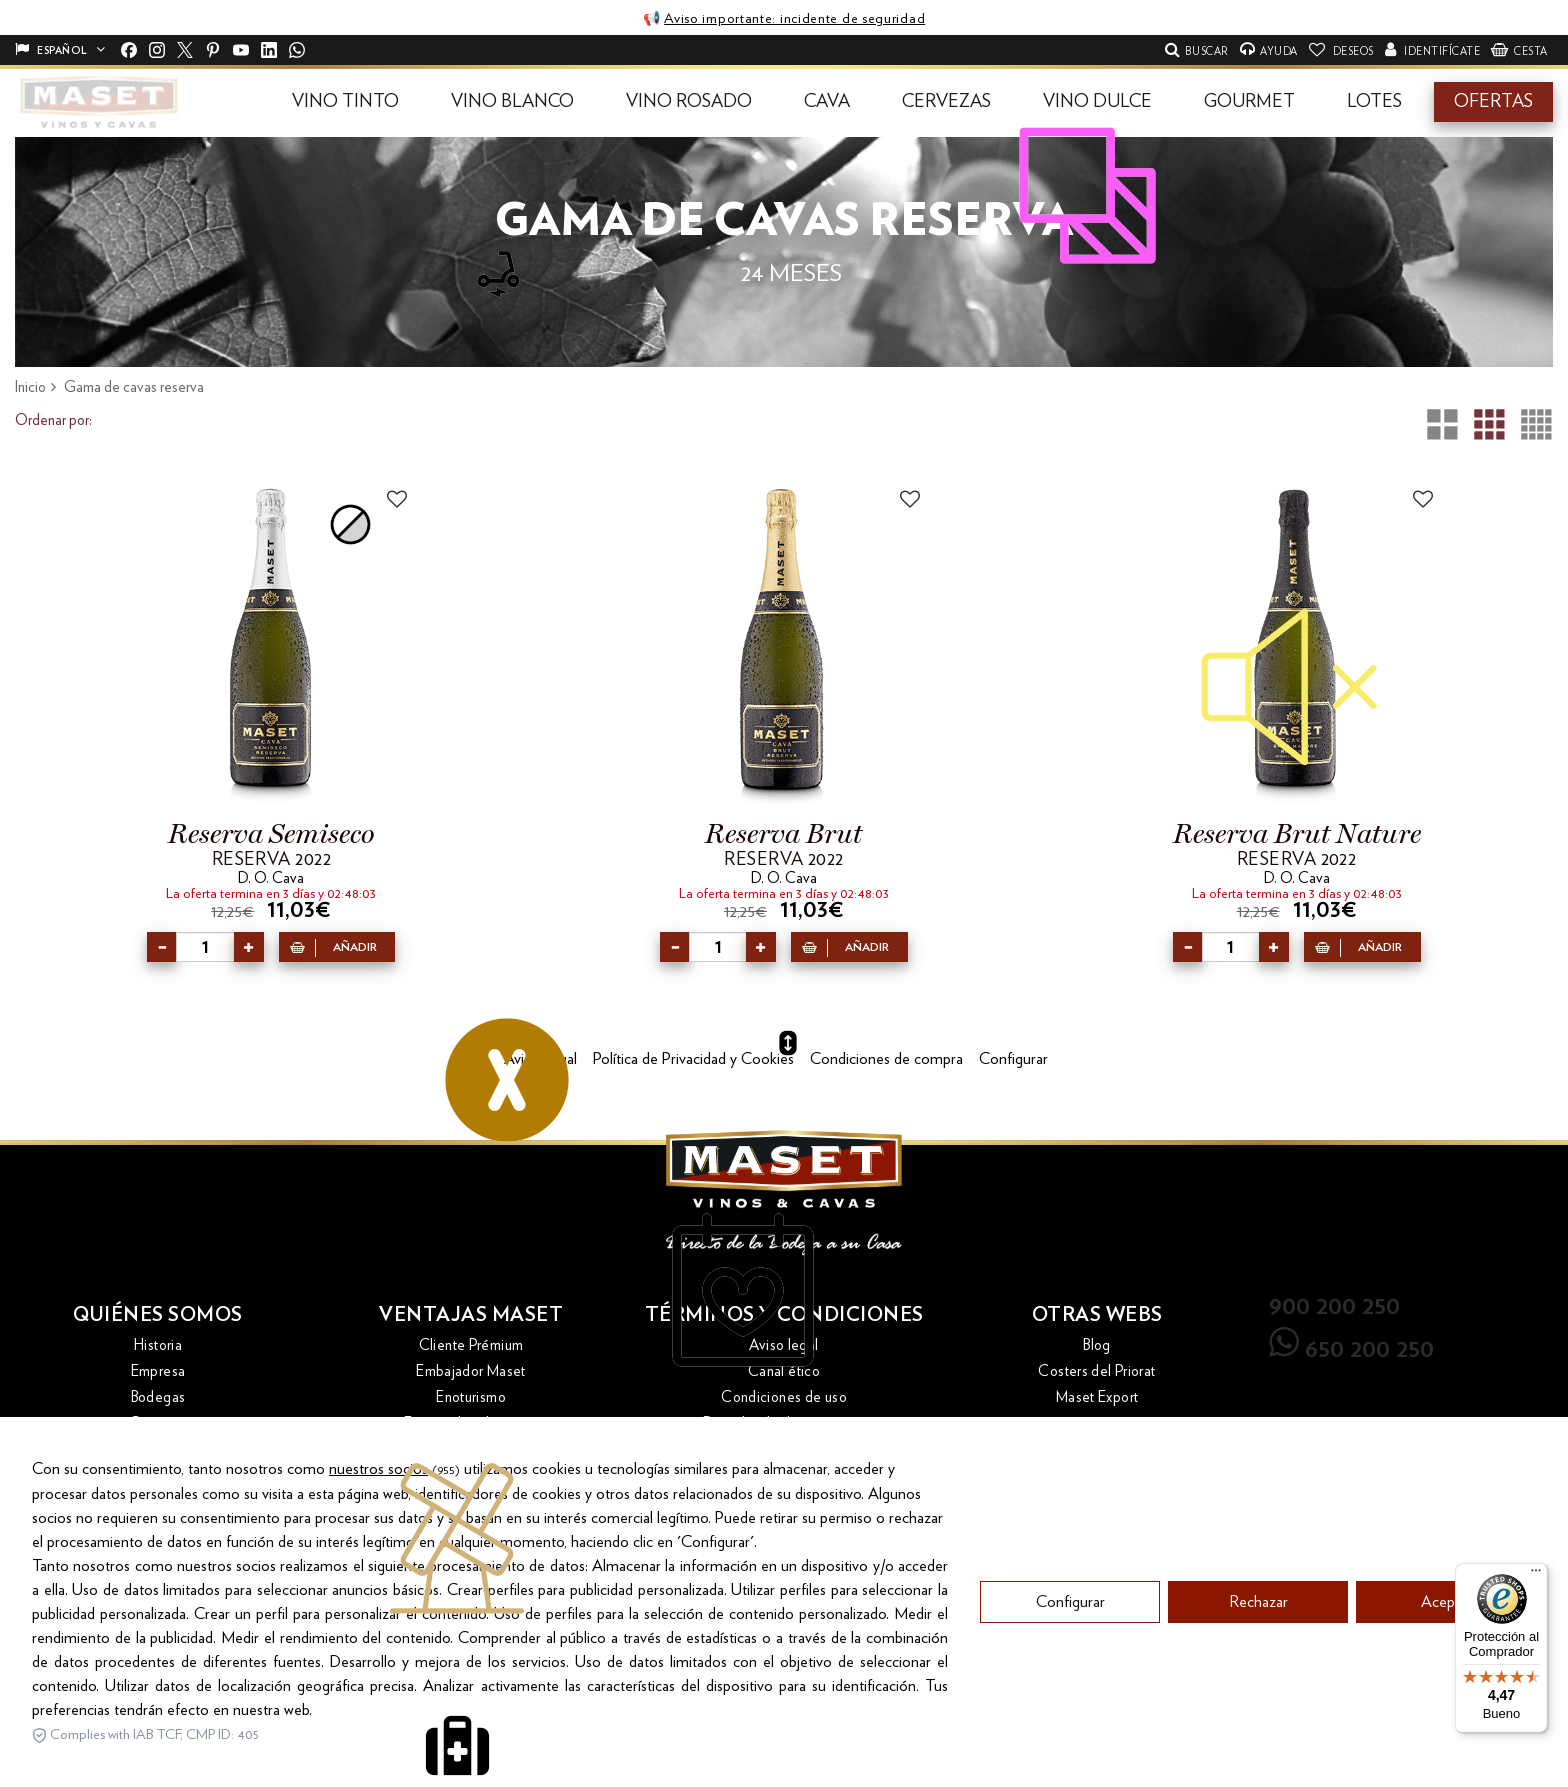 The image size is (1568, 1787). Describe the element at coordinates (350, 524) in the screenshot. I see `adjust contrast or brightness settings` at that location.